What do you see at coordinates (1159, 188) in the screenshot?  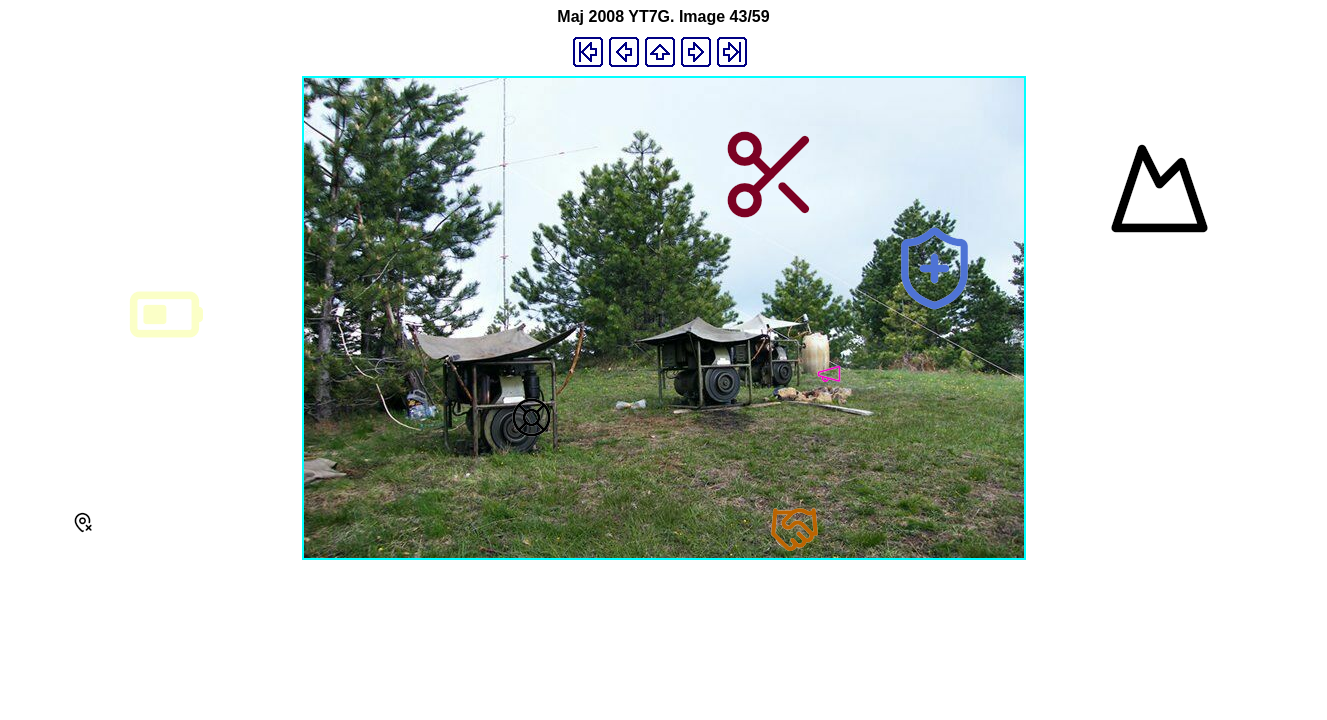 I see `view outdoor or nature-related content` at bounding box center [1159, 188].